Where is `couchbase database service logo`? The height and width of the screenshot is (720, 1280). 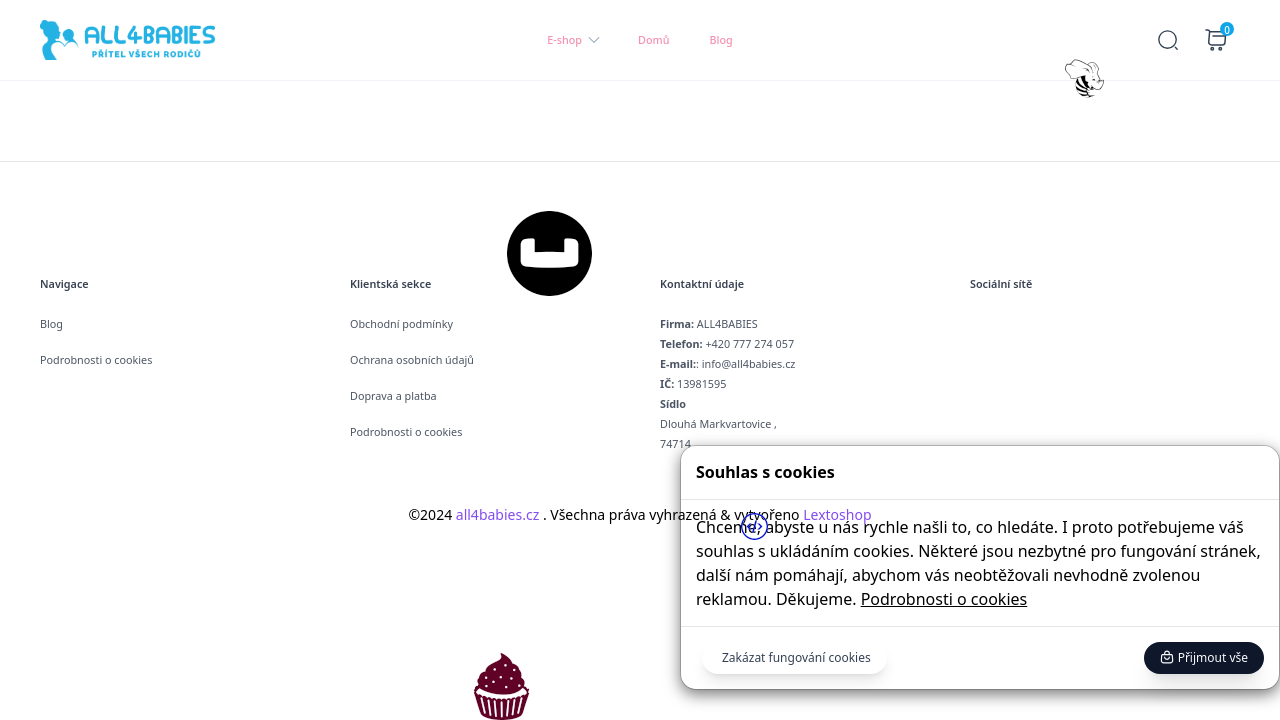 couchbase database service logo is located at coordinates (549, 253).